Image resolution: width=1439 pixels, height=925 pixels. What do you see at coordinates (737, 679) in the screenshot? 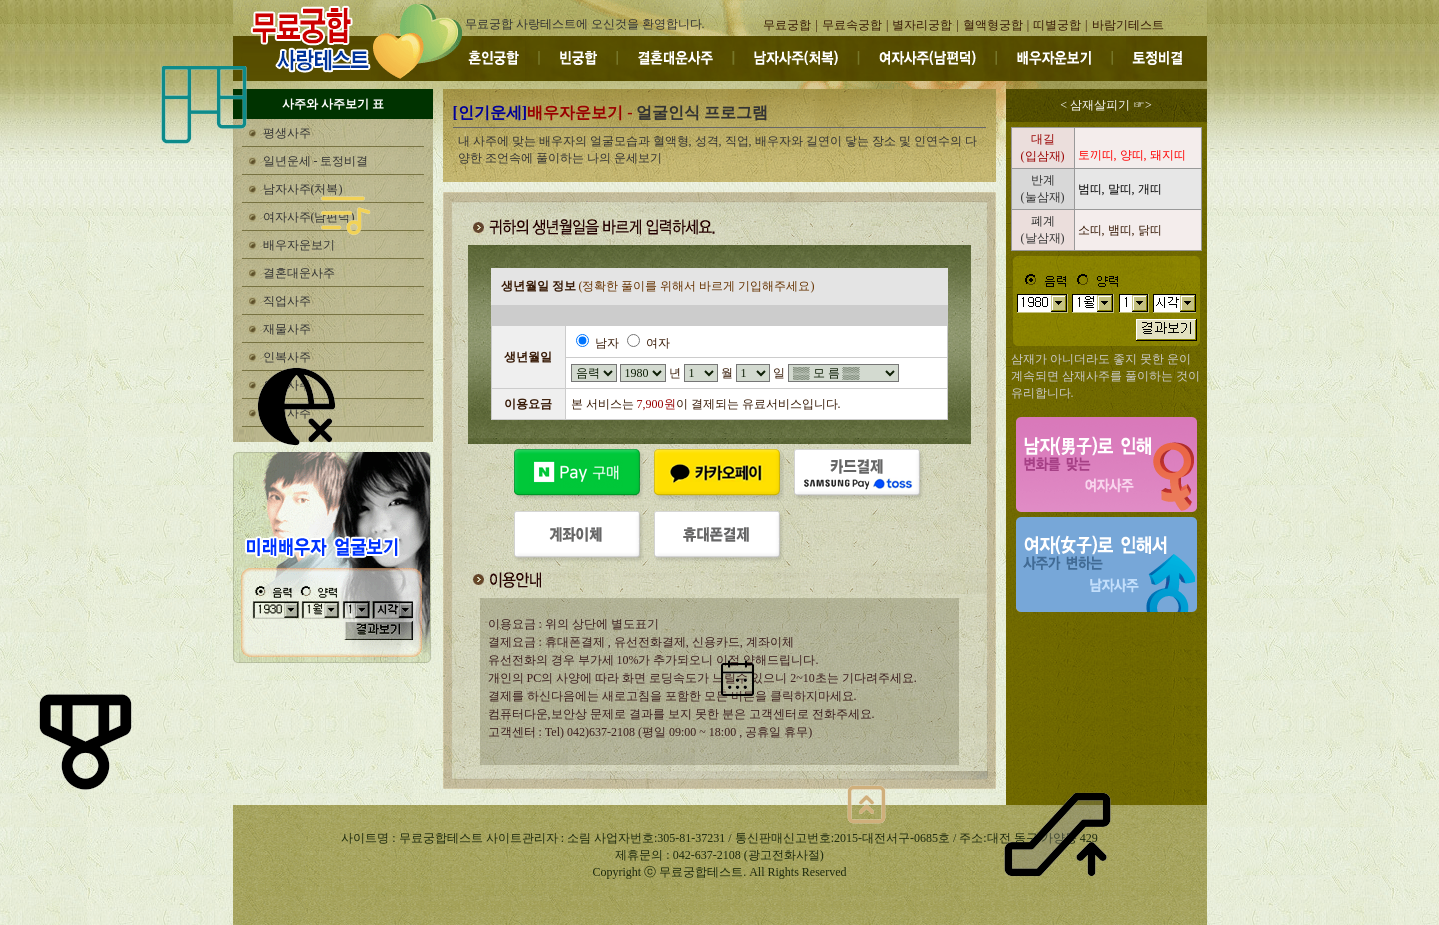
I see `view calendar events` at bounding box center [737, 679].